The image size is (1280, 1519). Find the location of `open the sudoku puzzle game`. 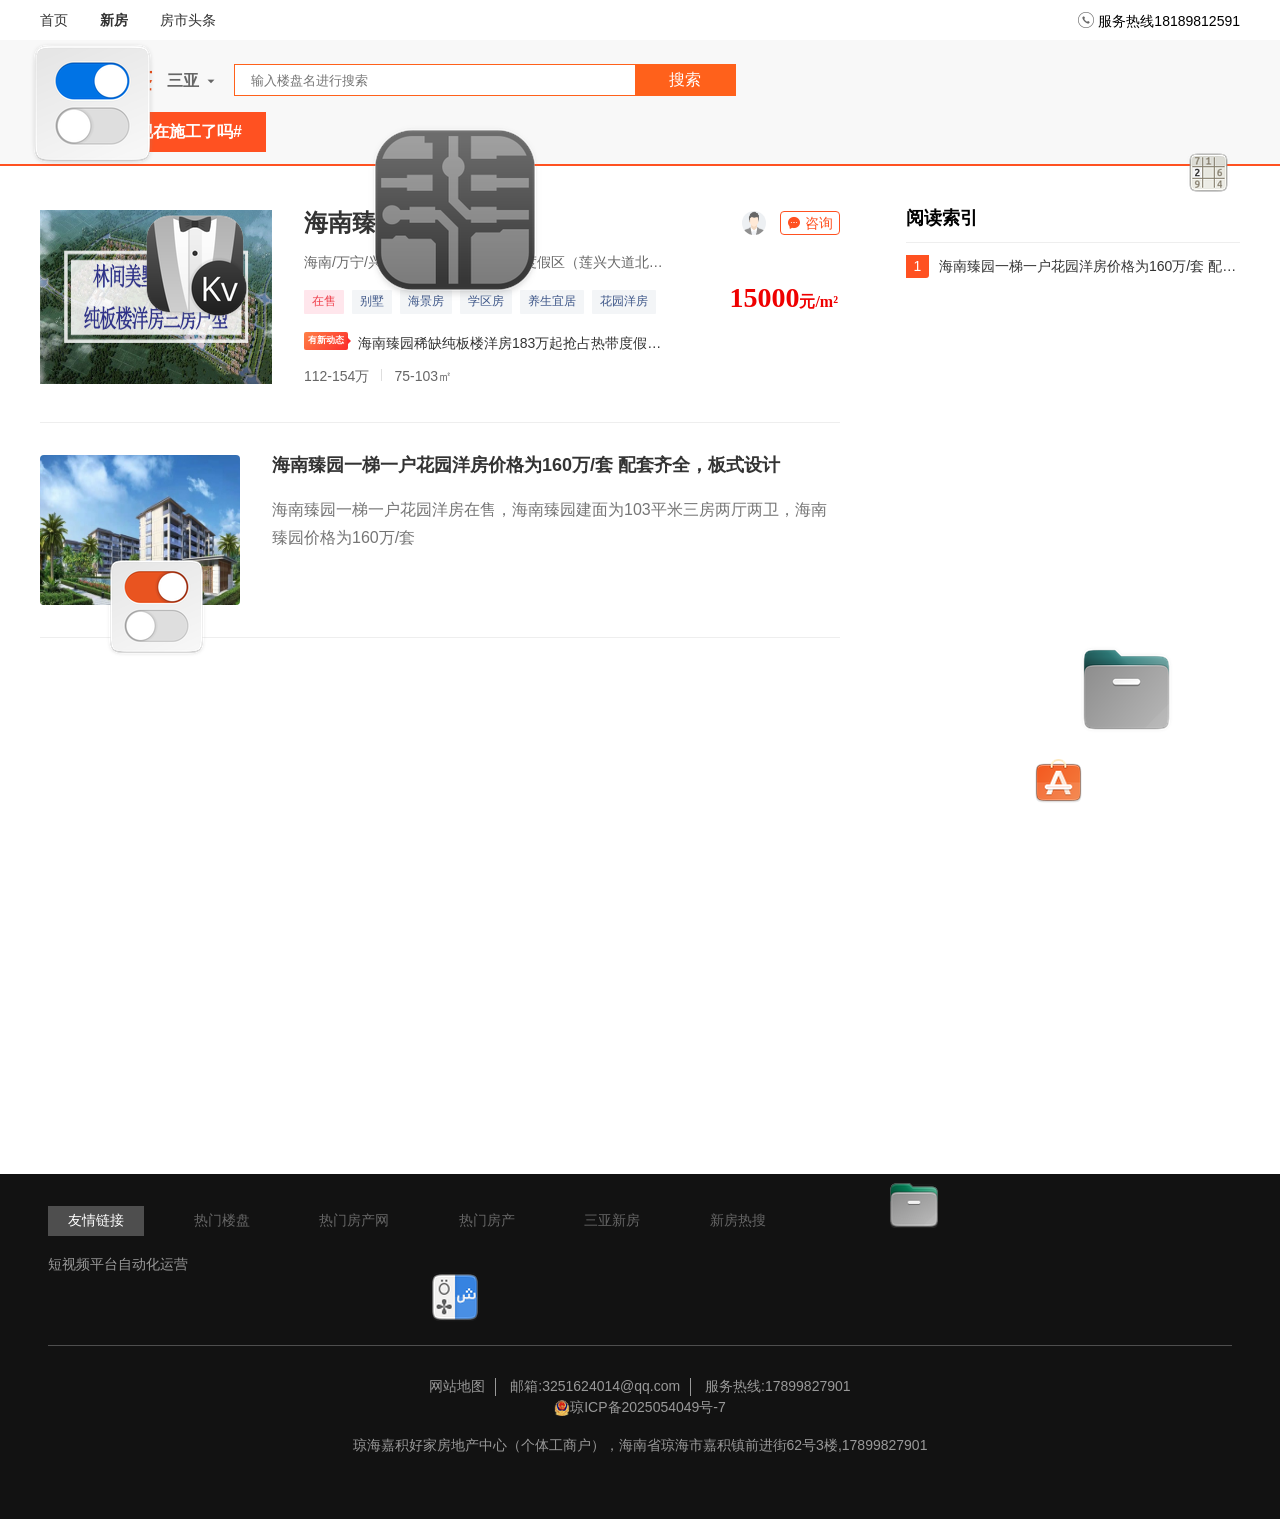

open the sudoku puzzle game is located at coordinates (1208, 172).